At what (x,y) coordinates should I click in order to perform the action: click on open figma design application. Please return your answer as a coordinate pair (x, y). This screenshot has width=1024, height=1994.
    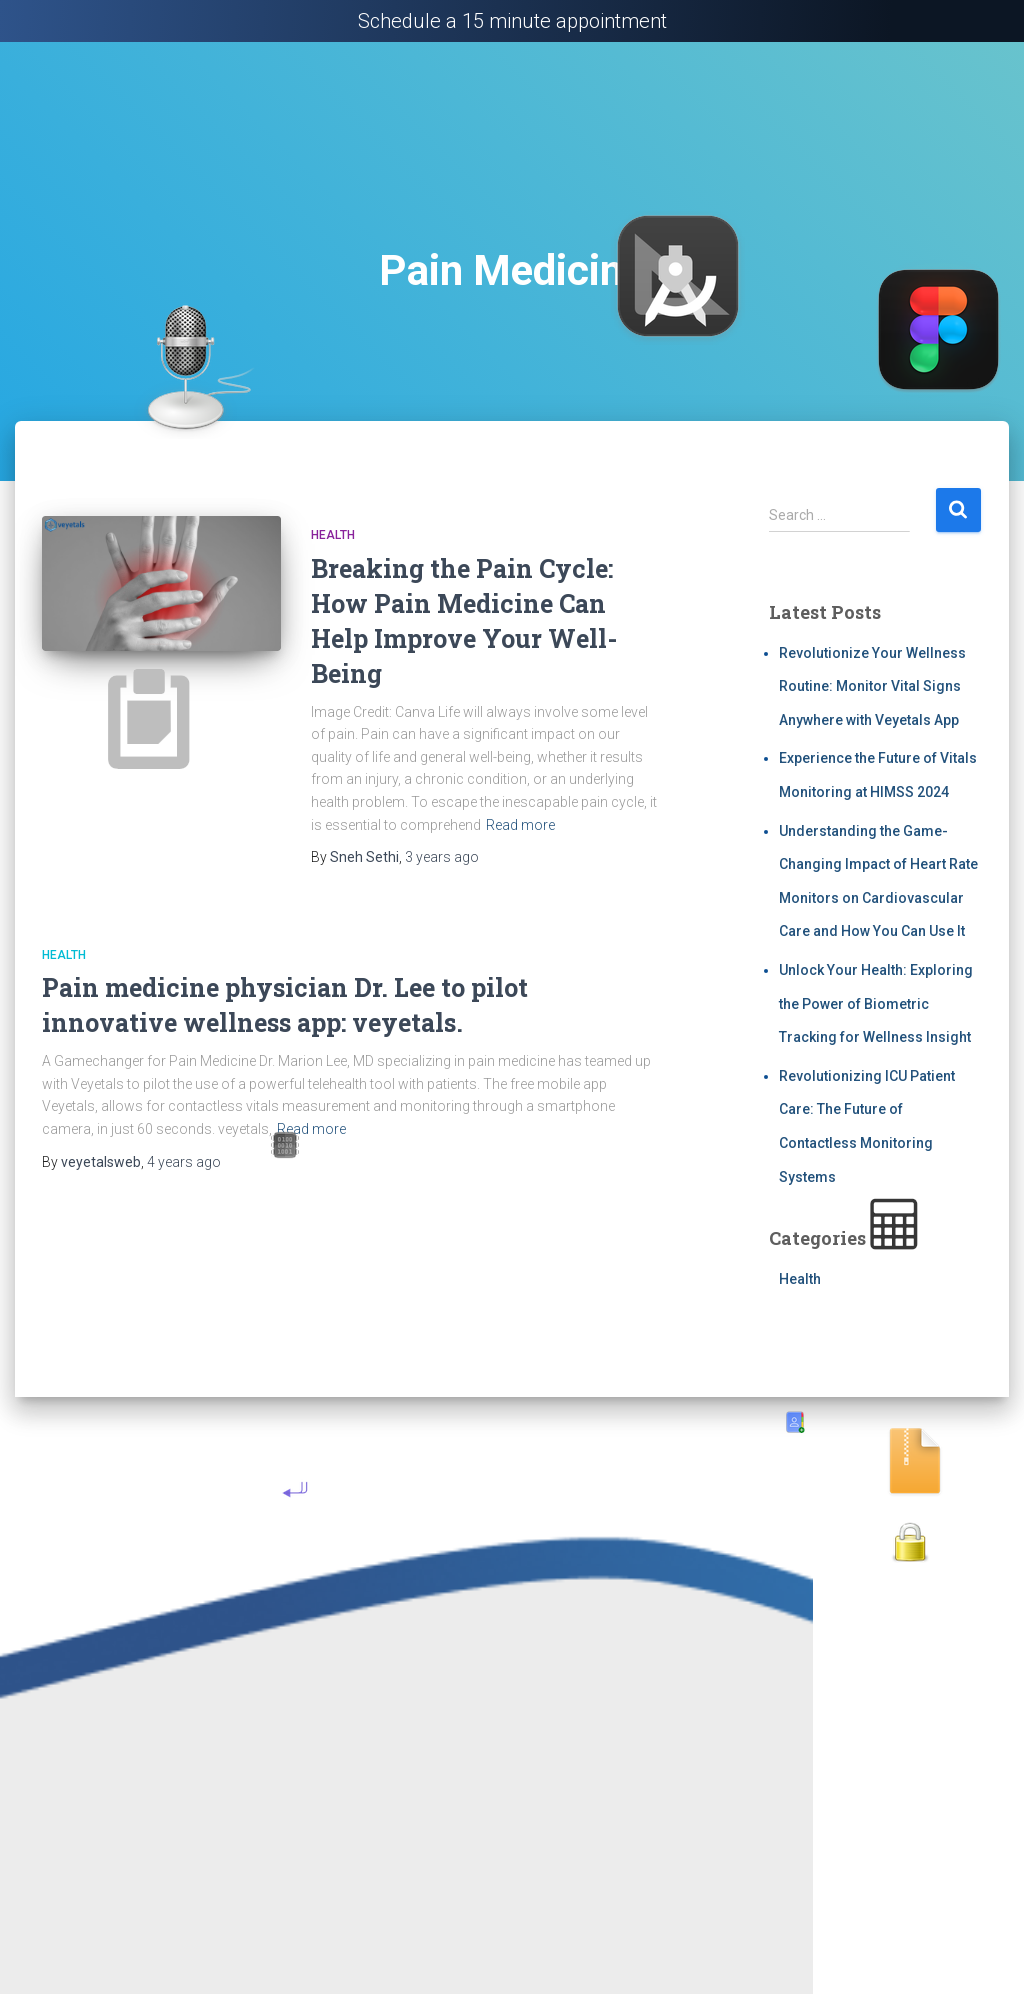
    Looking at the image, I should click on (938, 329).